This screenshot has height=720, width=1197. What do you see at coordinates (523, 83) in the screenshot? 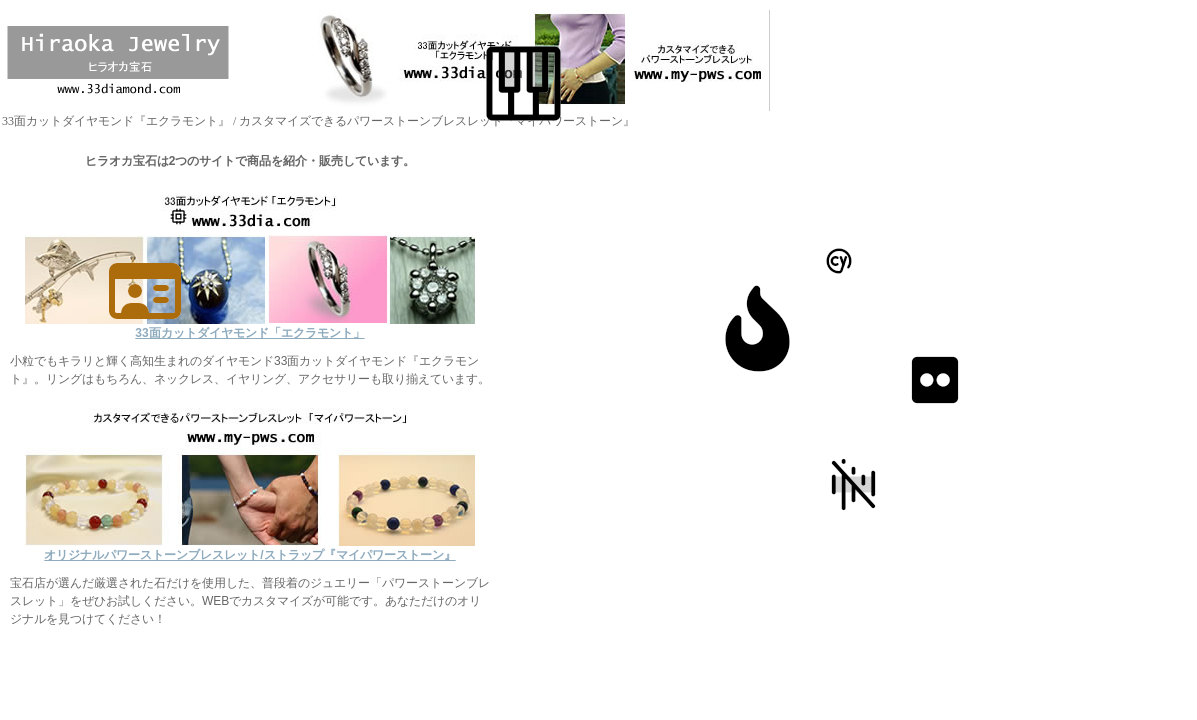
I see `open music or piano app` at bounding box center [523, 83].